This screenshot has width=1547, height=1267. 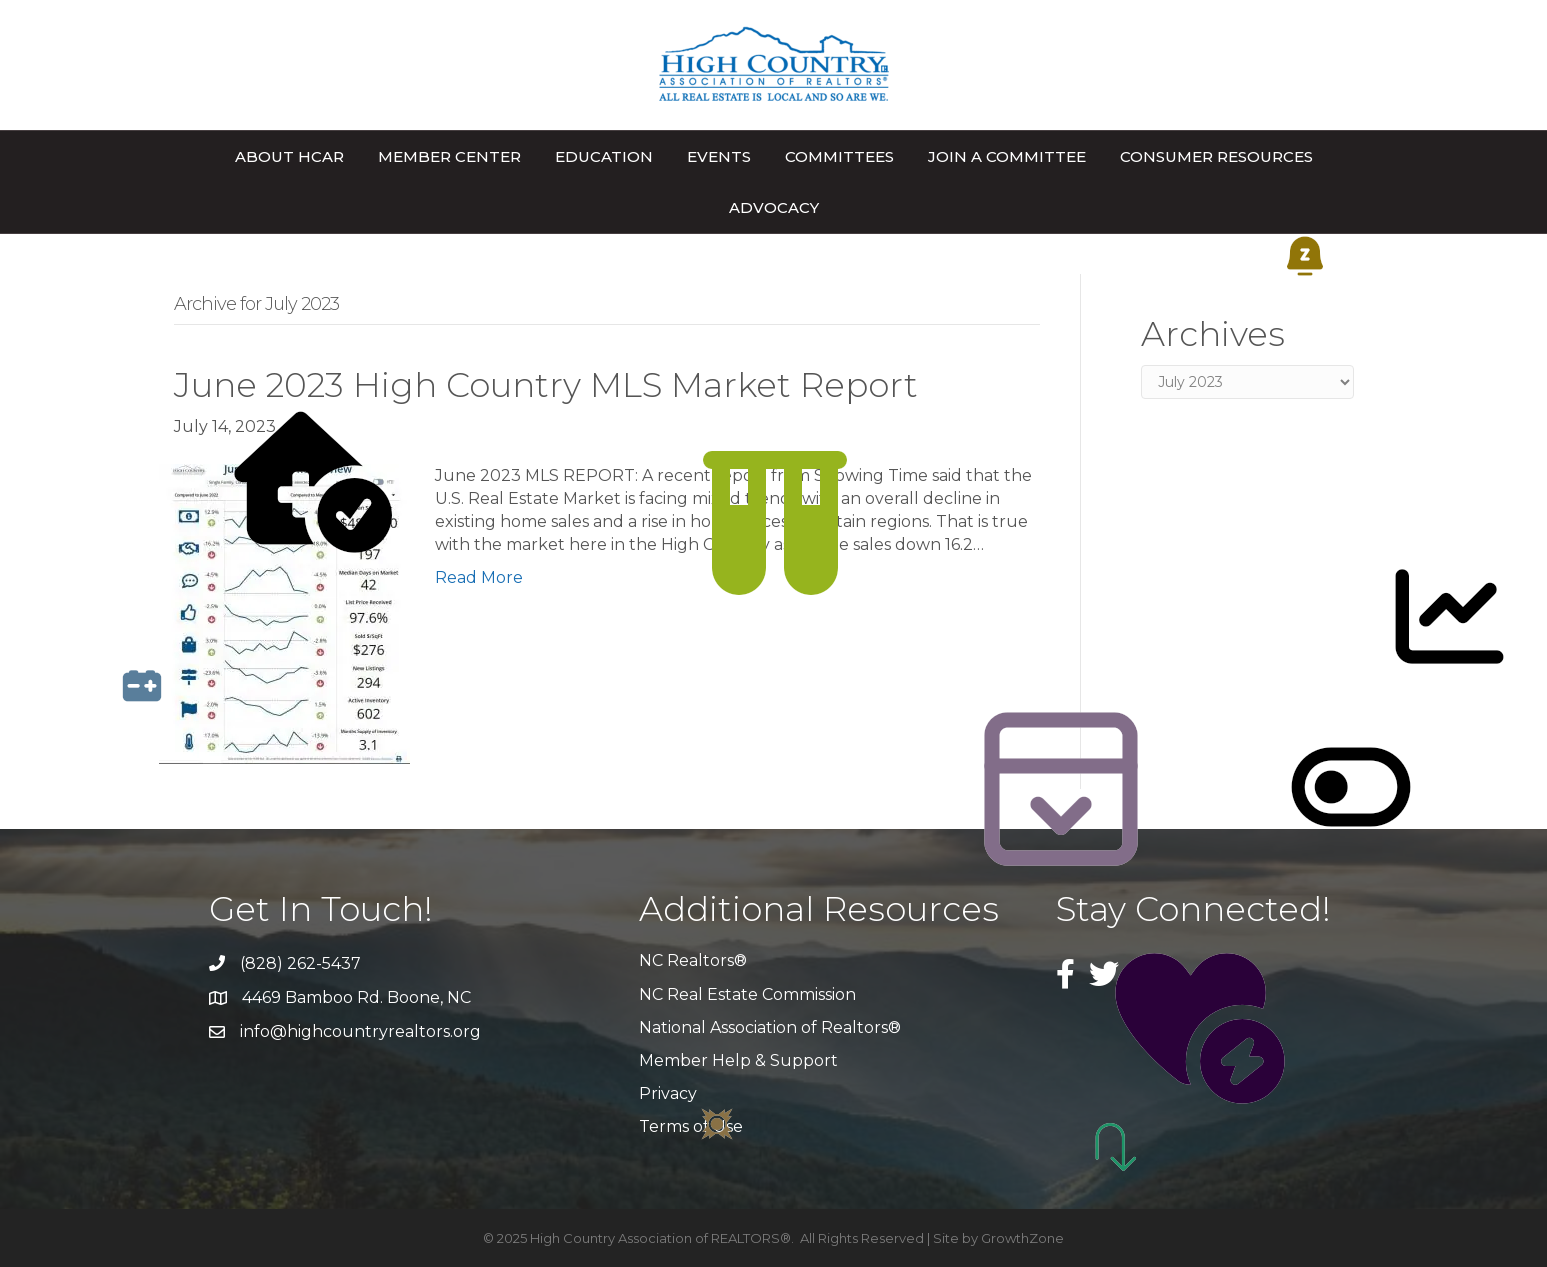 I want to click on toggle a setting off, so click(x=1351, y=787).